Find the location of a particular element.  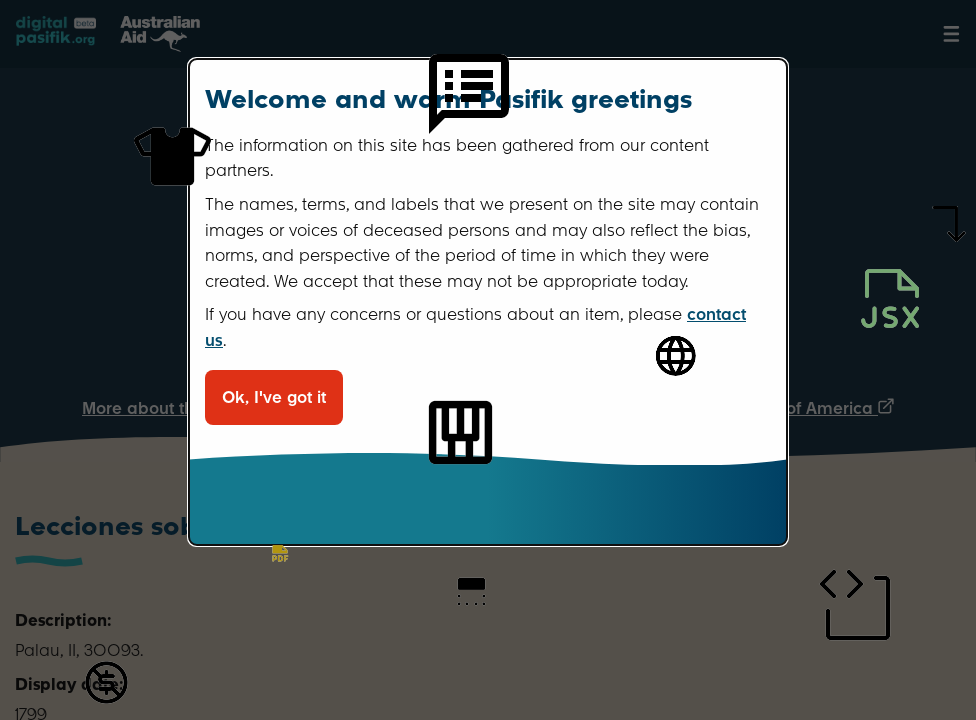

insert a code block is located at coordinates (858, 608).